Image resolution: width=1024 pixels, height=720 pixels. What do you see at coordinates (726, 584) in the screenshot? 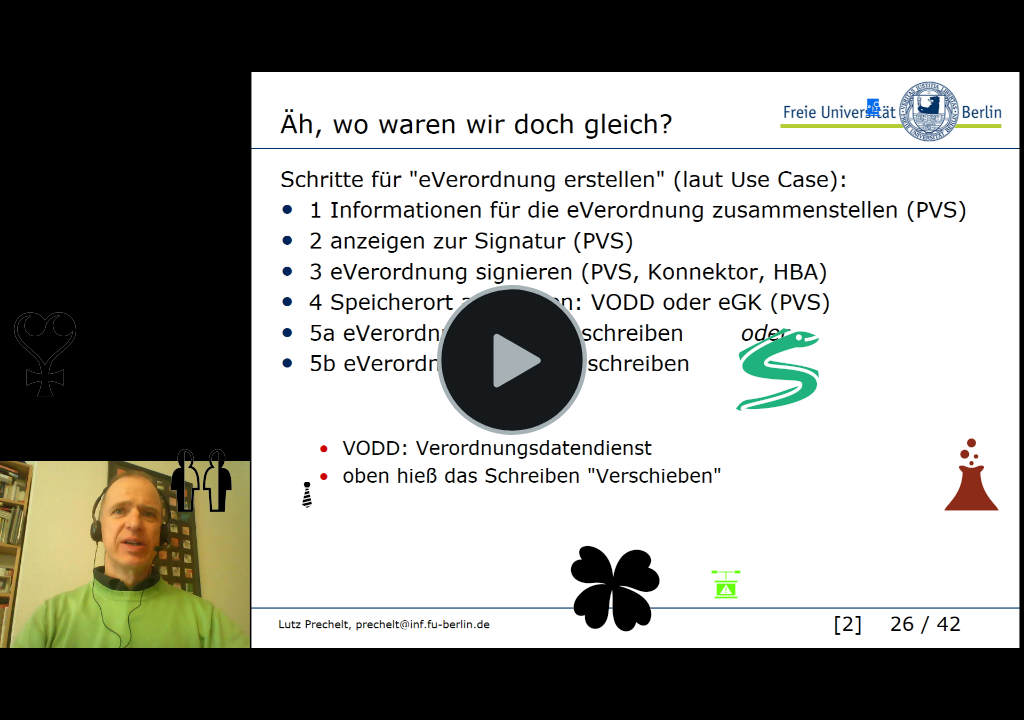
I see `trigger an explosive or demolition action in-game` at bounding box center [726, 584].